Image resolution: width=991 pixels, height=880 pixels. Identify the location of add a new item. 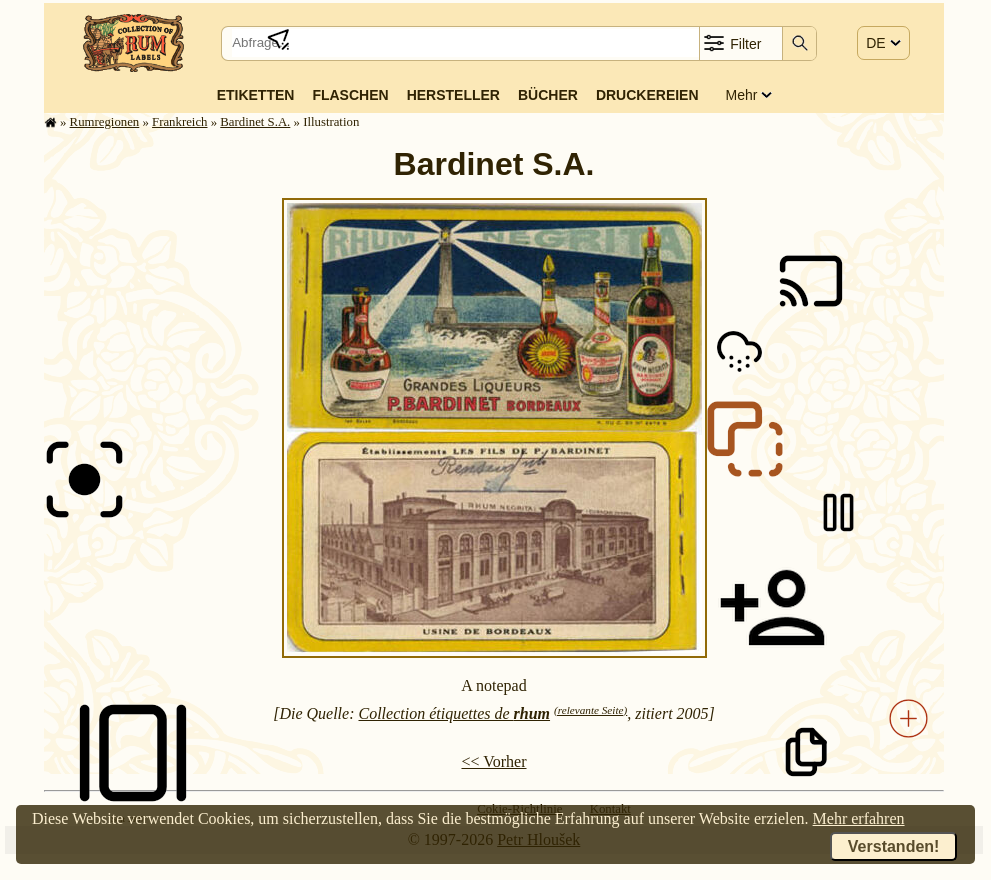
(908, 718).